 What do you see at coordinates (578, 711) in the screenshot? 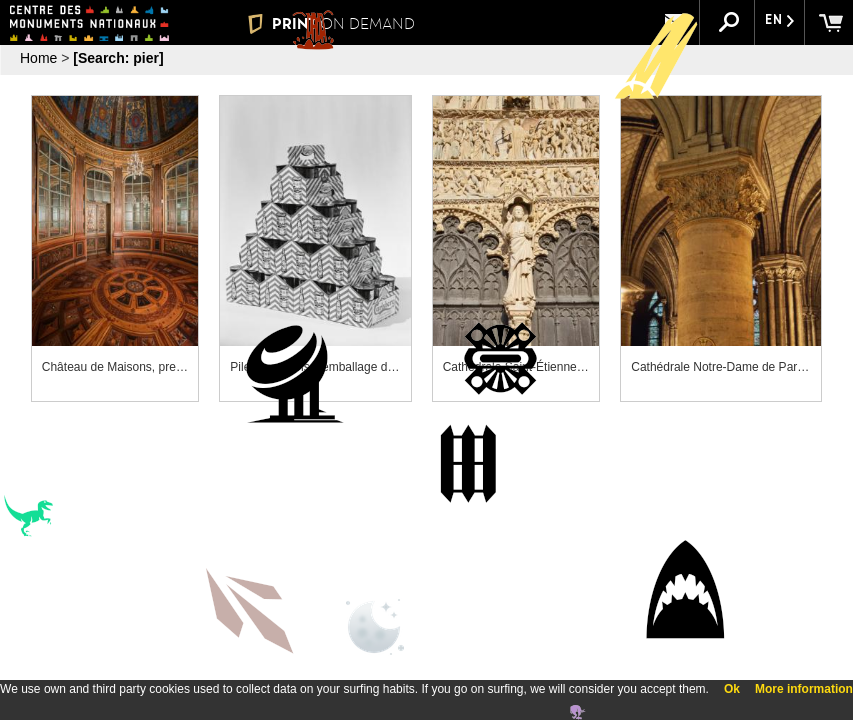
I see `wall street or stock market bull symbol` at bounding box center [578, 711].